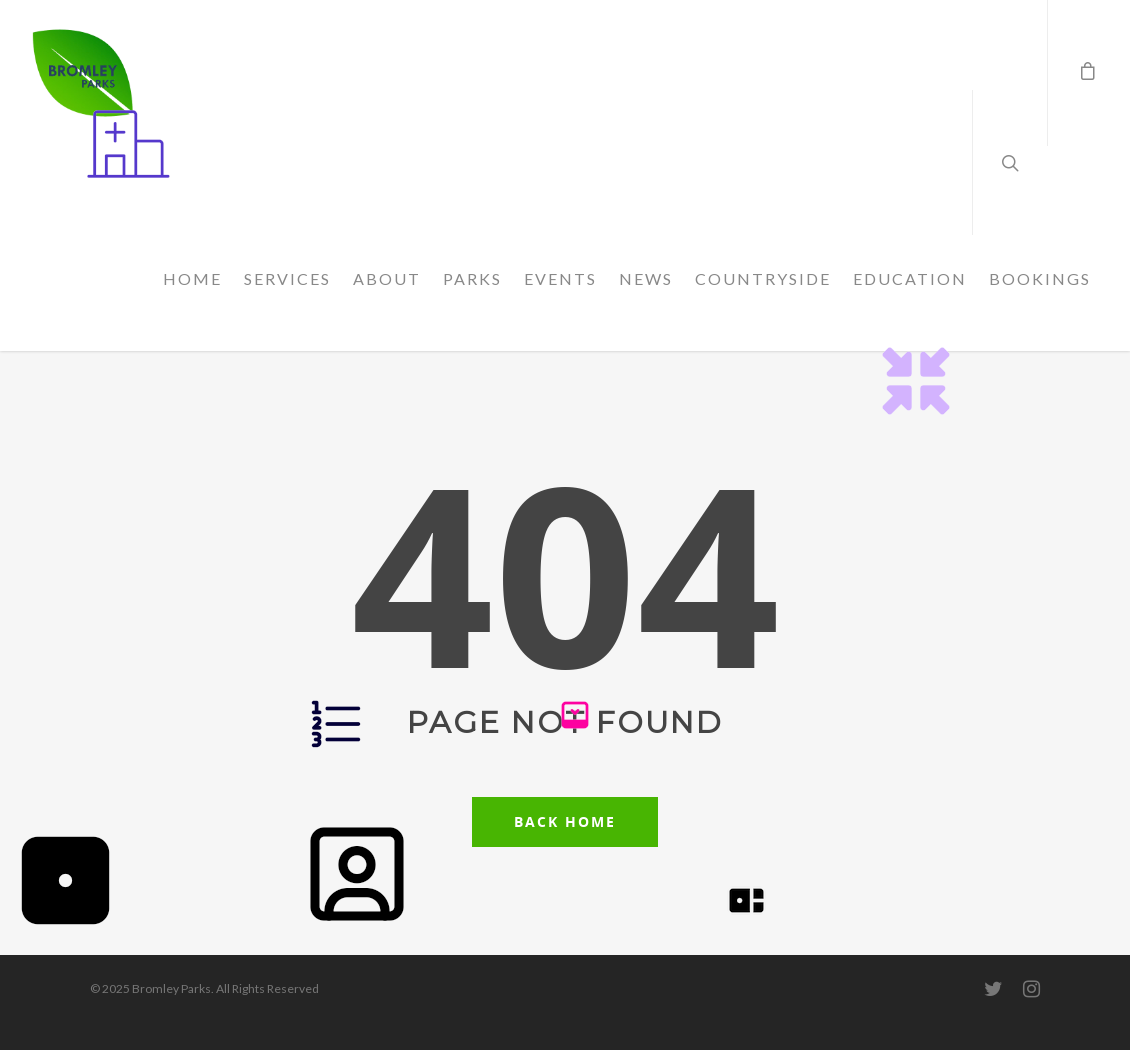 The width and height of the screenshot is (1130, 1050). Describe the element at coordinates (916, 381) in the screenshot. I see `exit fullscreen mode` at that location.